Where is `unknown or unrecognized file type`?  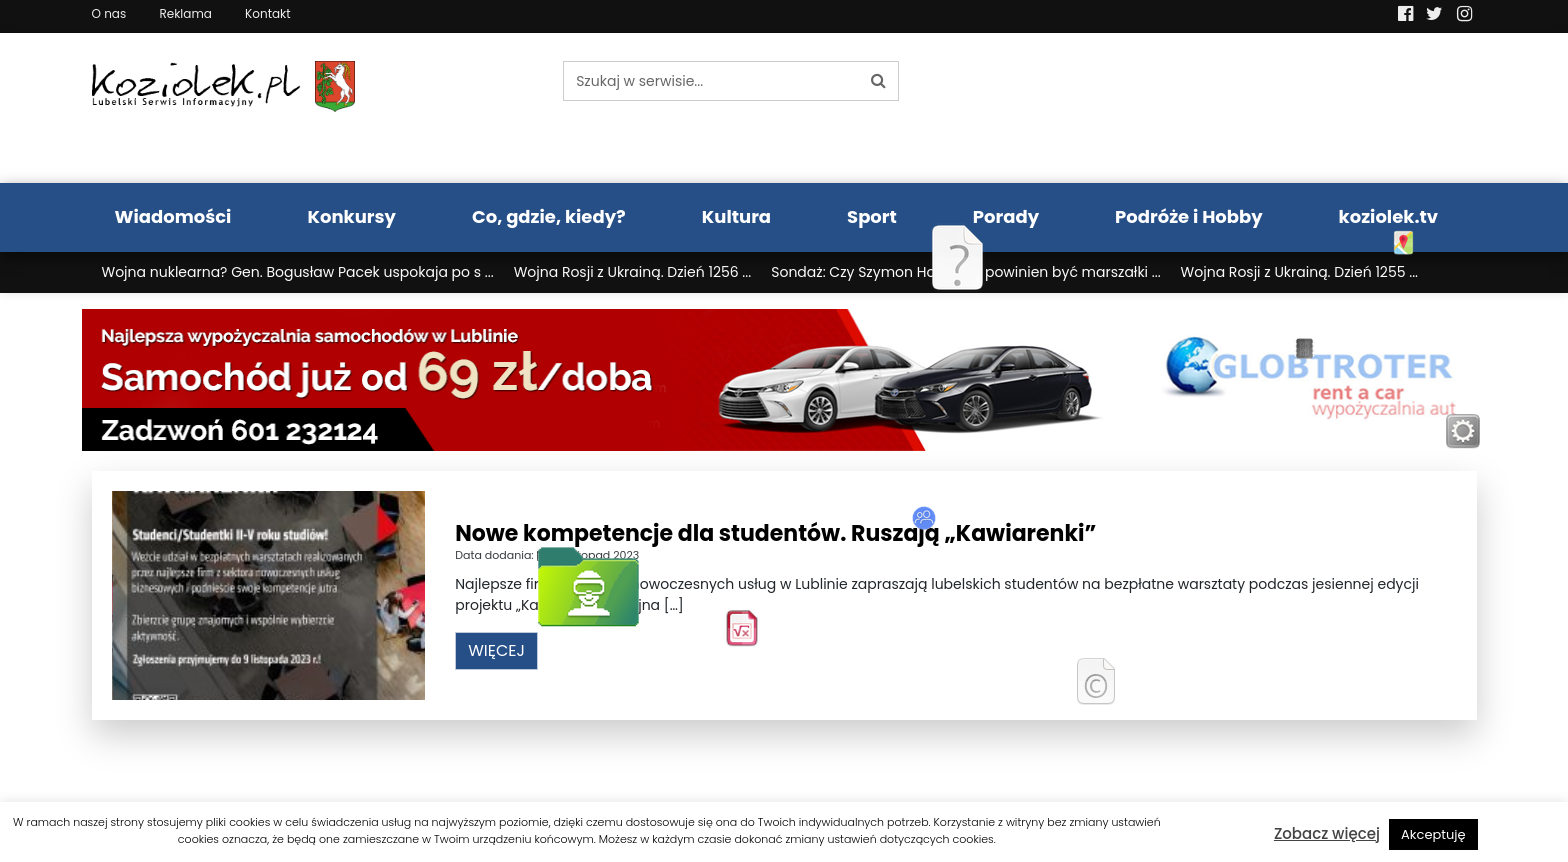
unknown or unrecognized file type is located at coordinates (957, 257).